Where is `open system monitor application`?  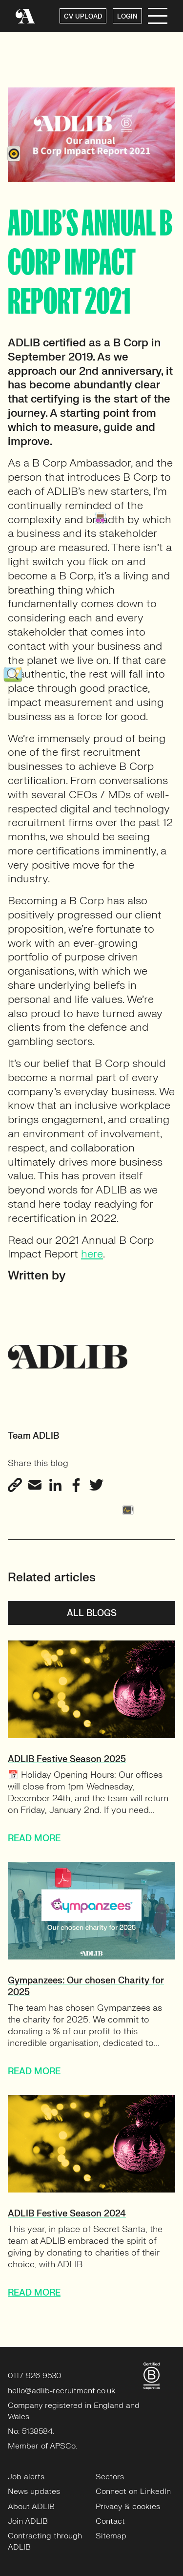 open system monitor application is located at coordinates (128, 1510).